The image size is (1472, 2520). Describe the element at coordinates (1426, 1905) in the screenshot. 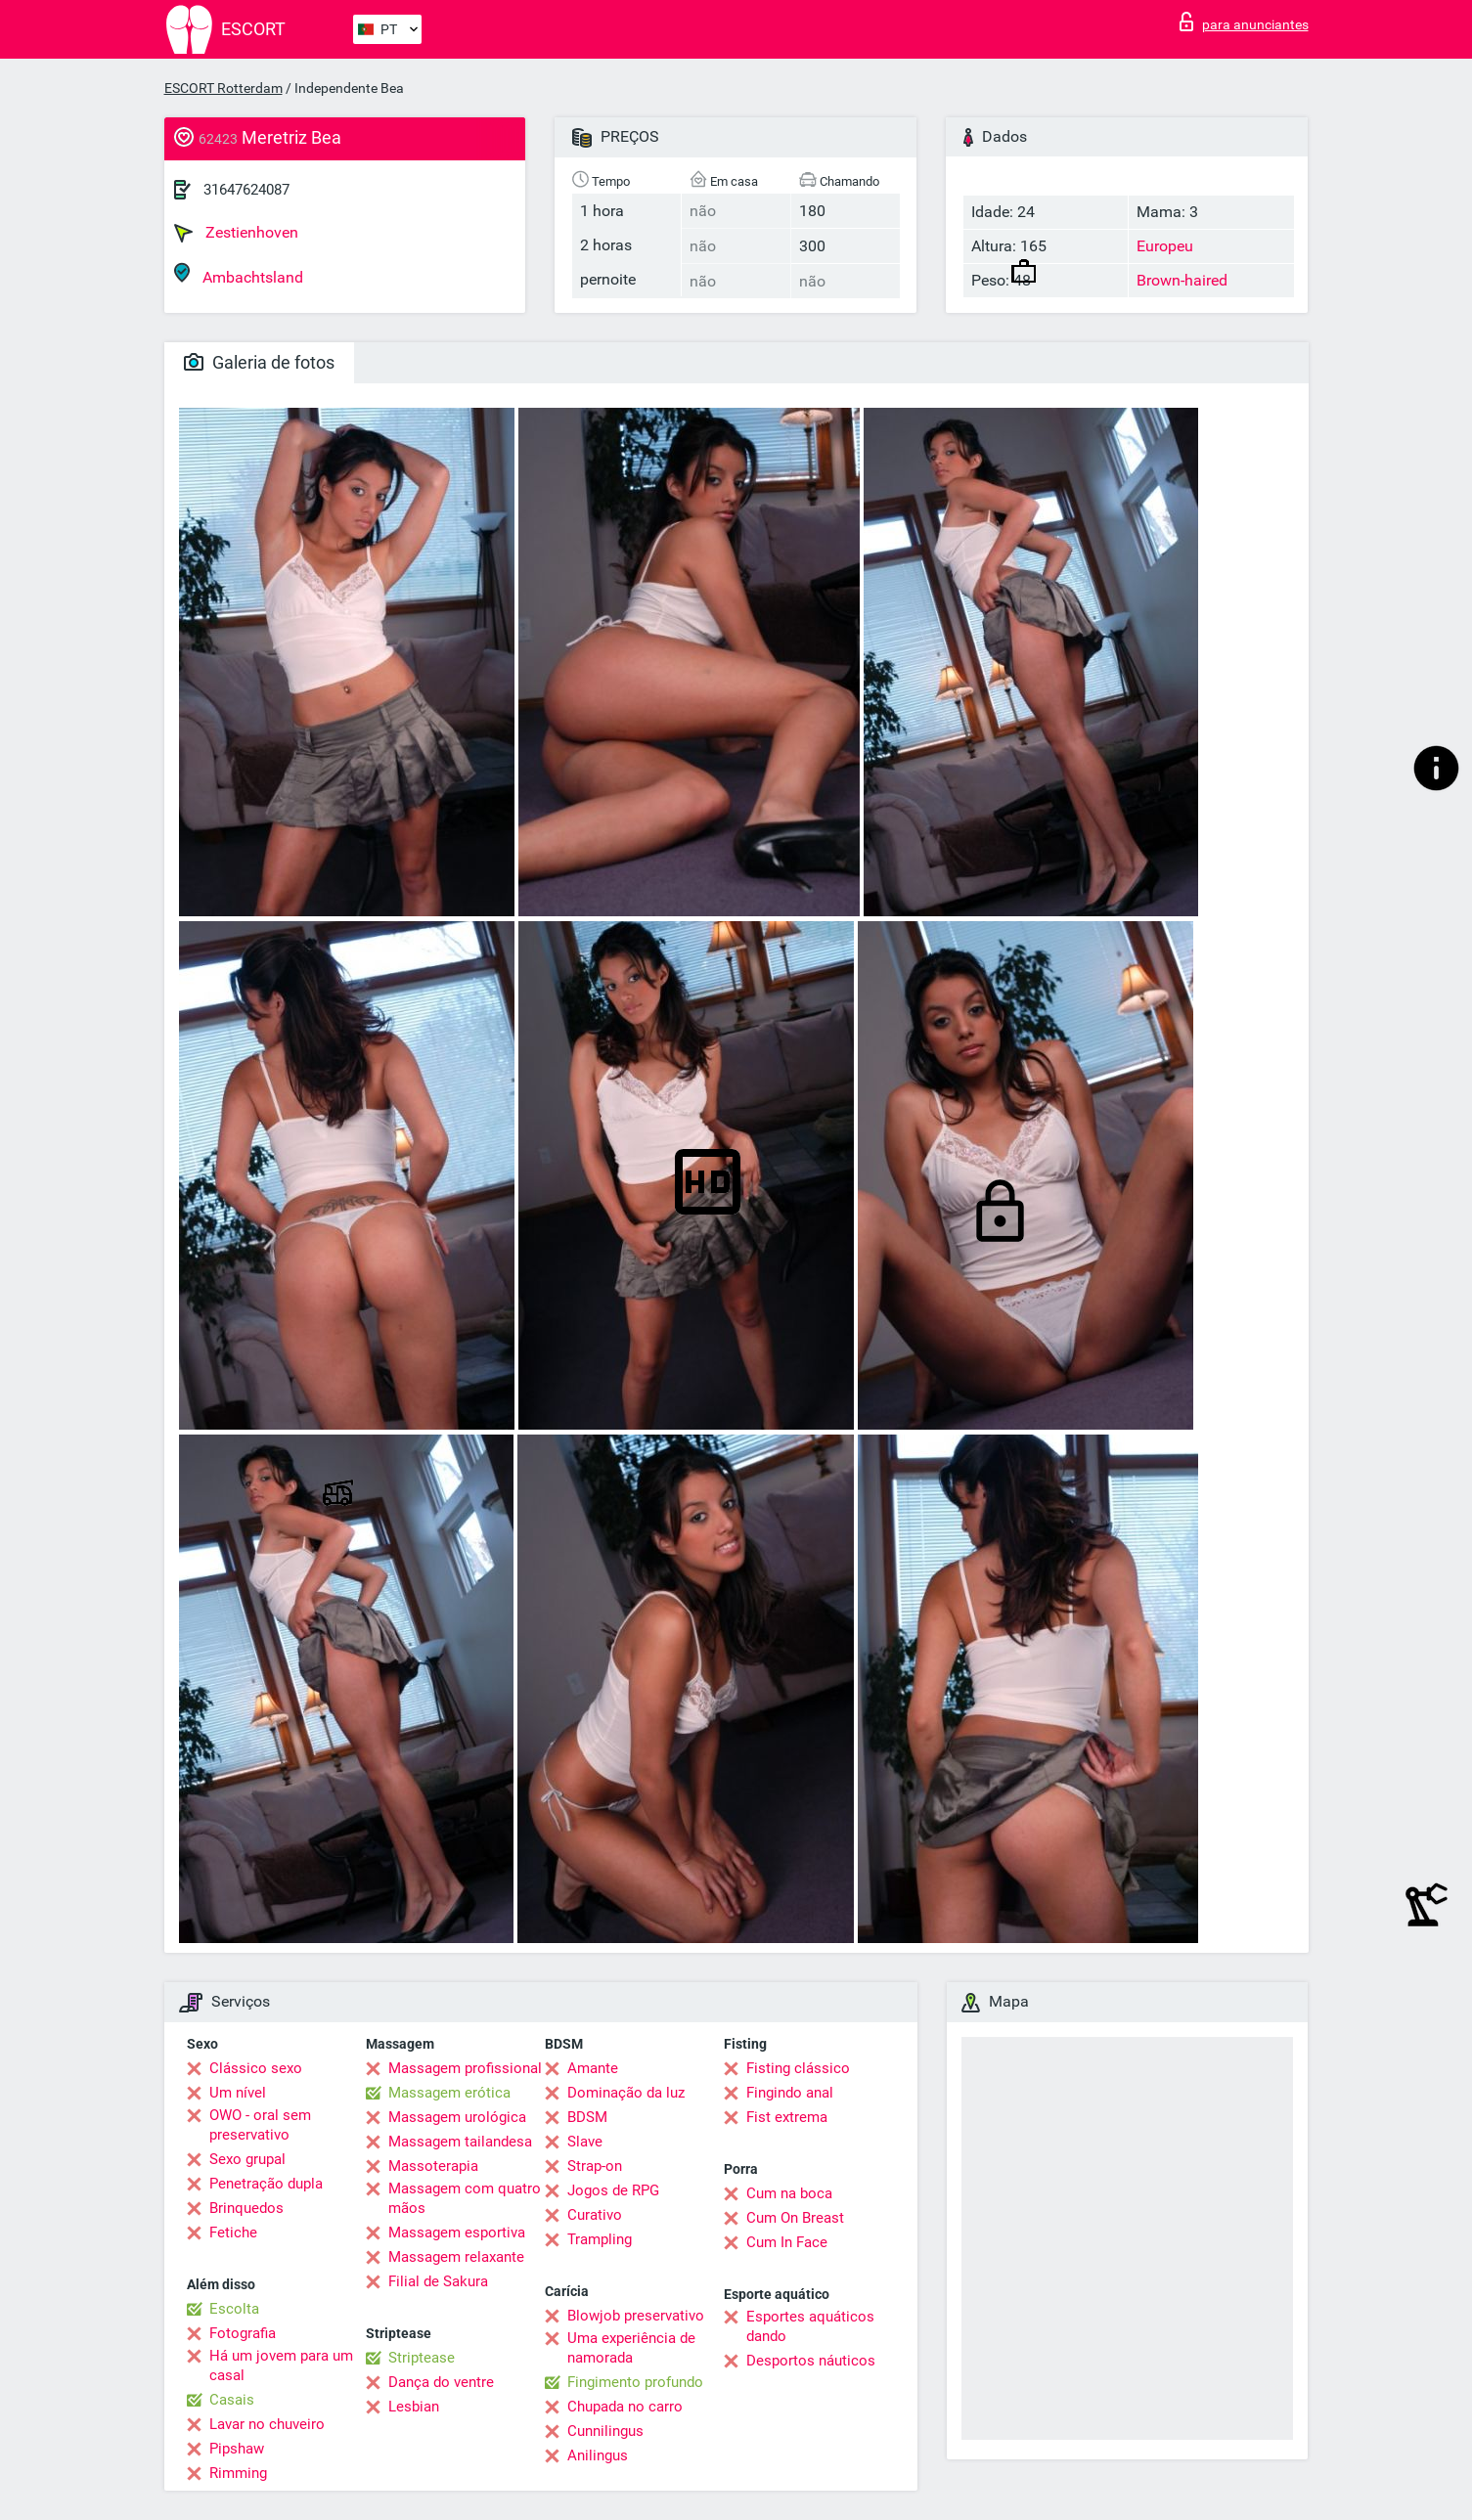

I see `access manufacturing or industrial settings` at that location.